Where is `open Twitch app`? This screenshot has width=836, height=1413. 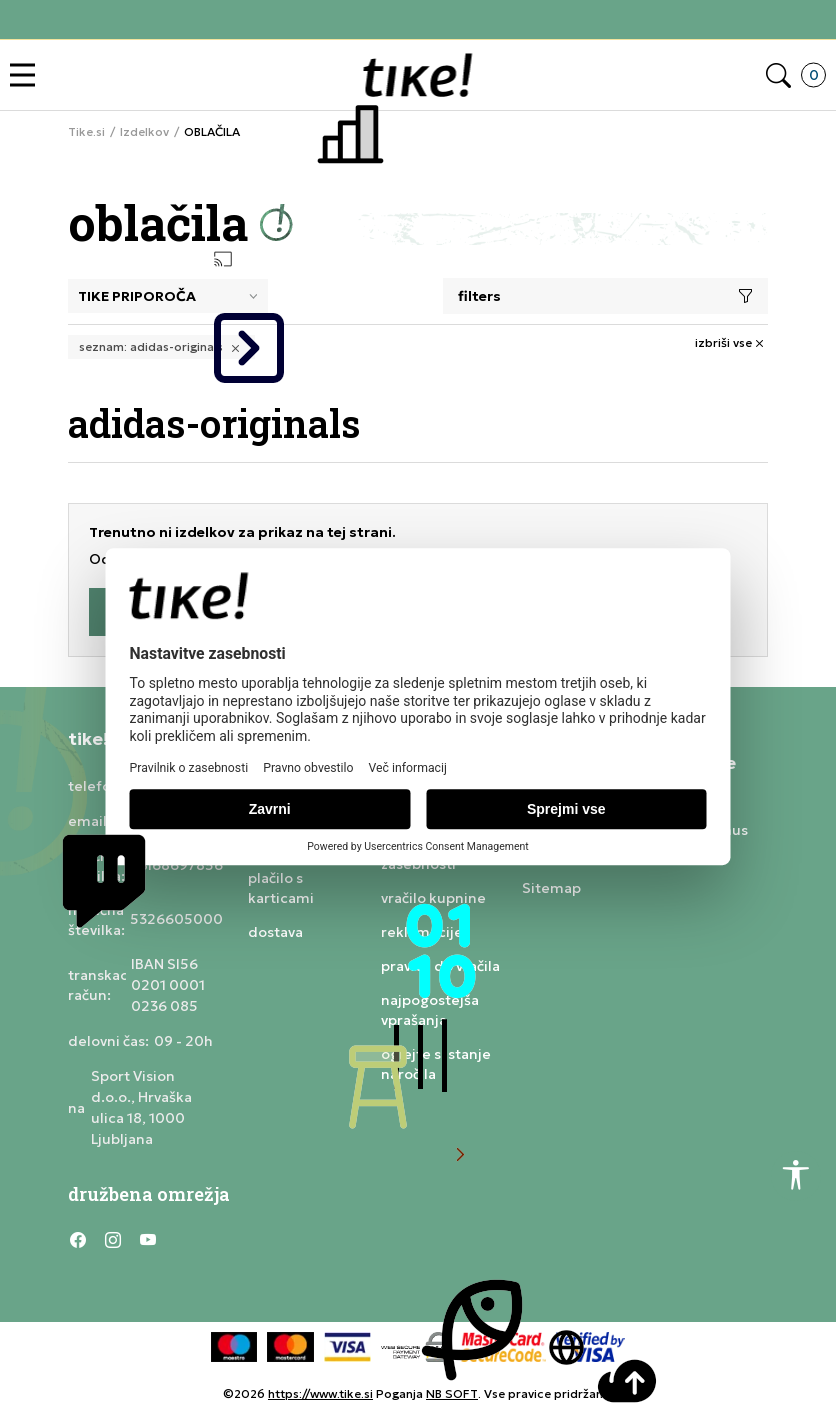
open Twitch app is located at coordinates (104, 876).